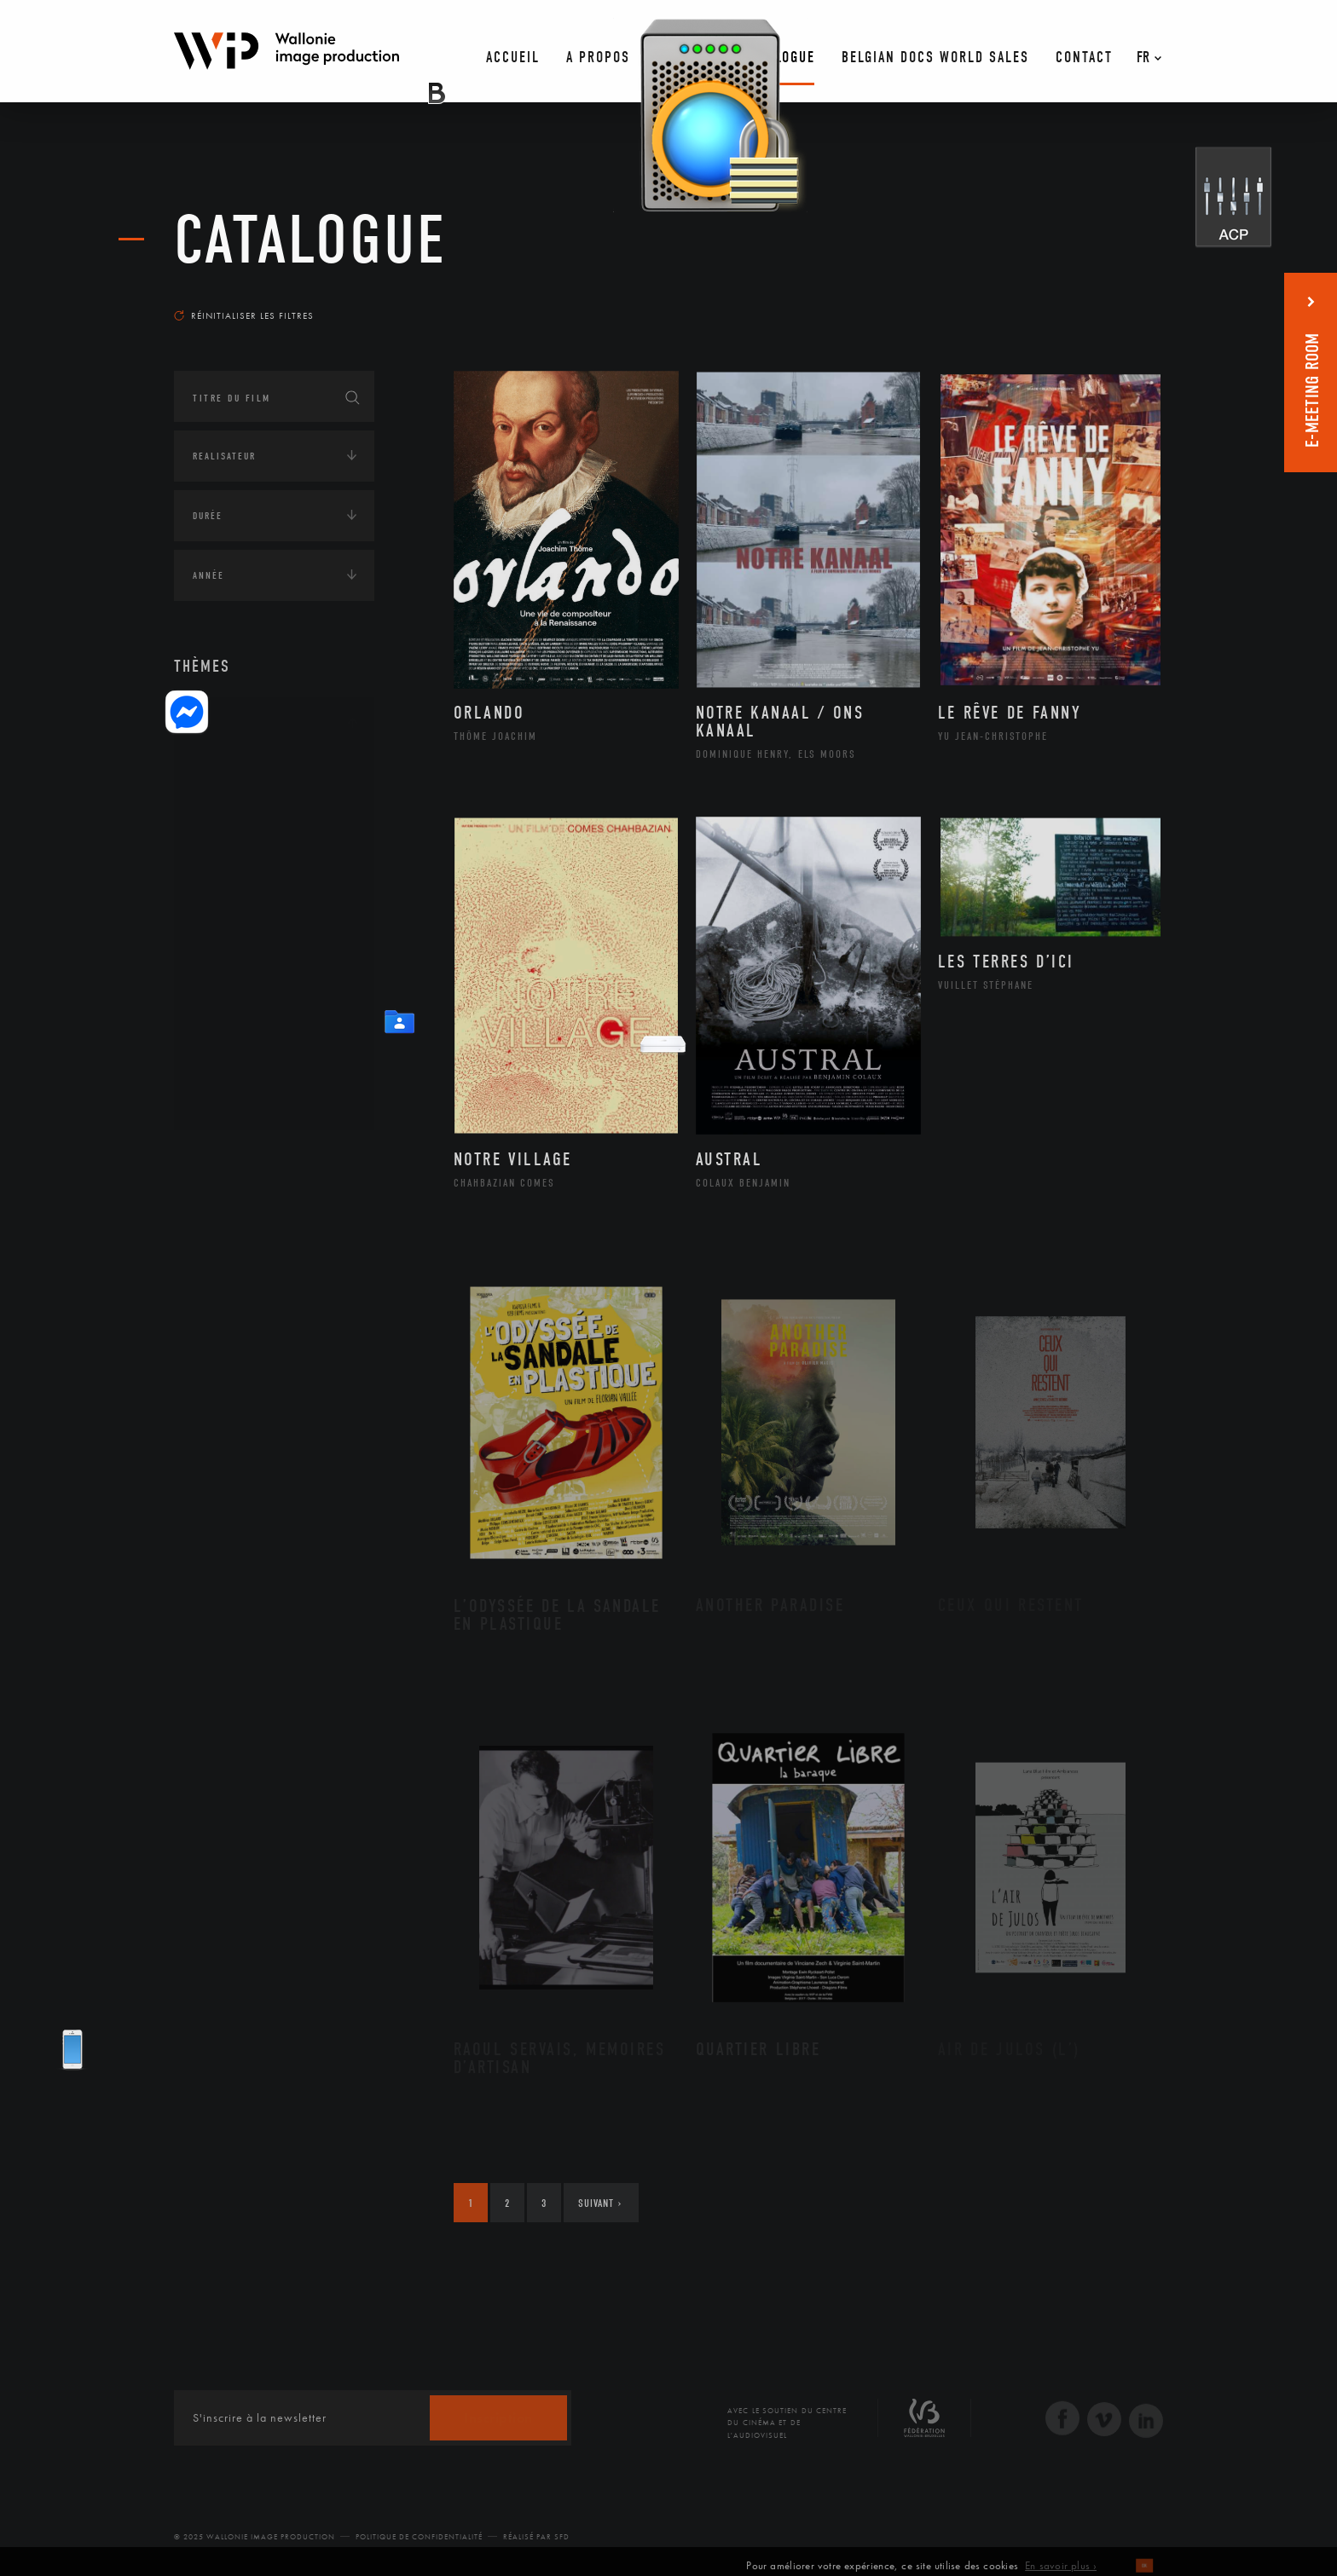 This screenshot has width=1337, height=2576. What do you see at coordinates (663, 1041) in the screenshot?
I see `access time capsule backup settings` at bounding box center [663, 1041].